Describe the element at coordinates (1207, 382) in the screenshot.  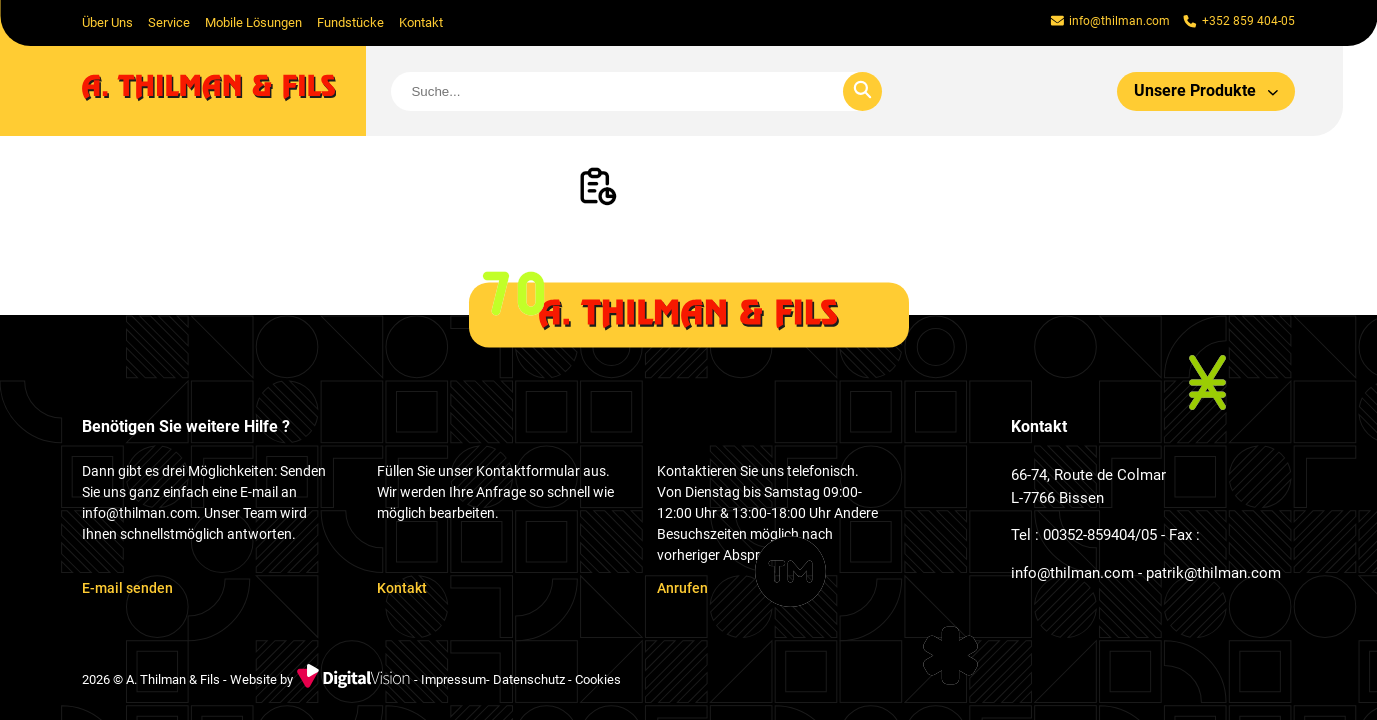
I see `view or select nano cryptocurrency` at that location.